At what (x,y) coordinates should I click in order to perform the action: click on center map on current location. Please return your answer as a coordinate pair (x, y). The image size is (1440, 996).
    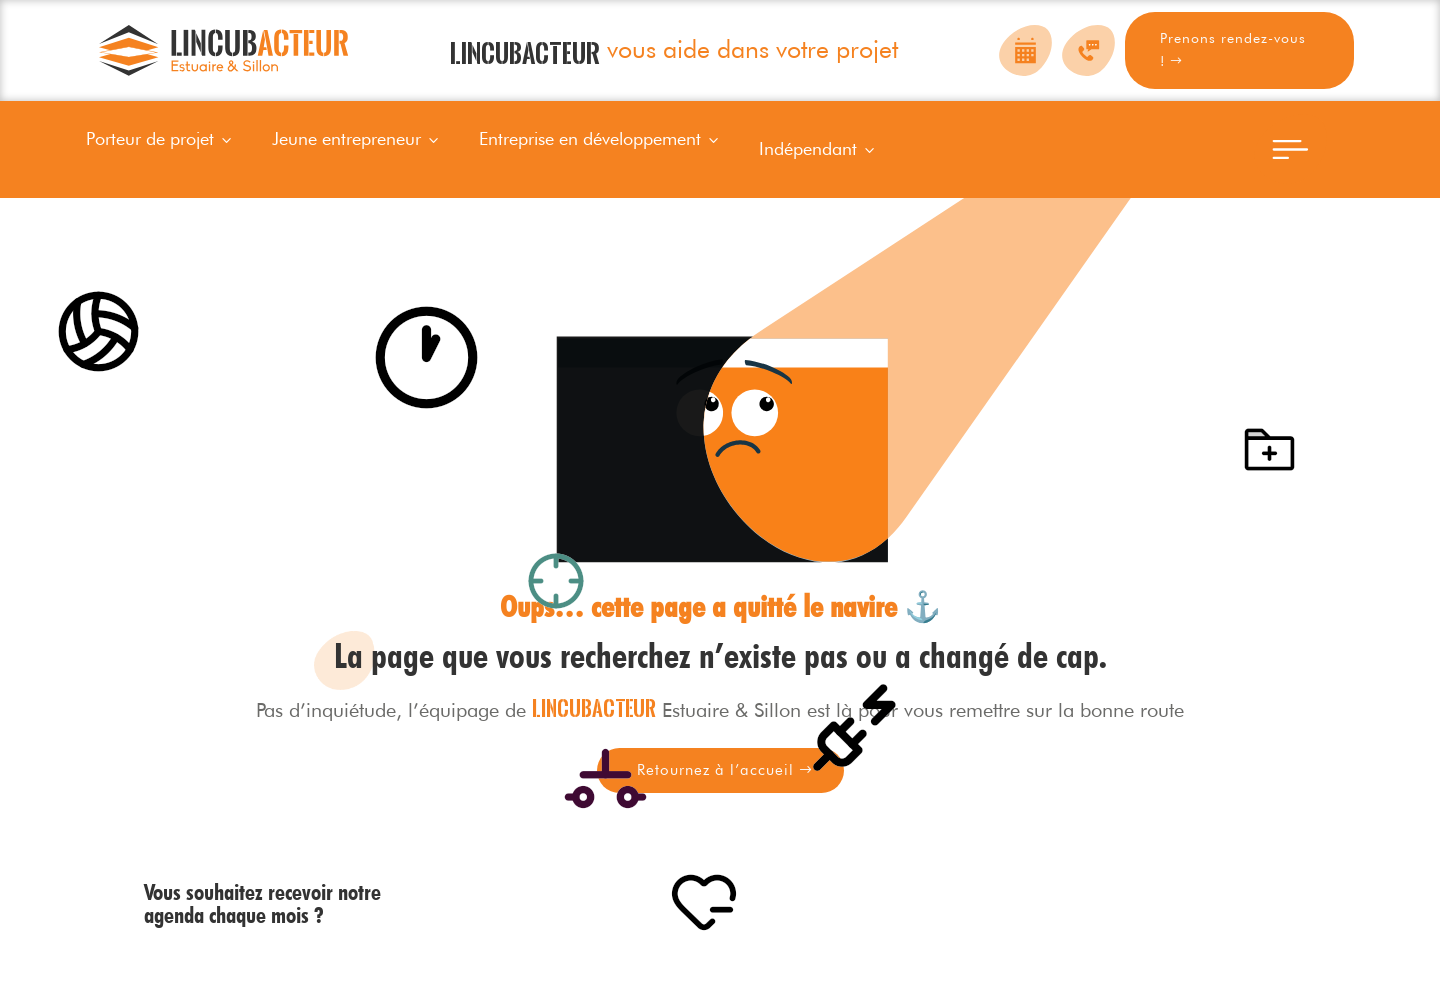
    Looking at the image, I should click on (556, 581).